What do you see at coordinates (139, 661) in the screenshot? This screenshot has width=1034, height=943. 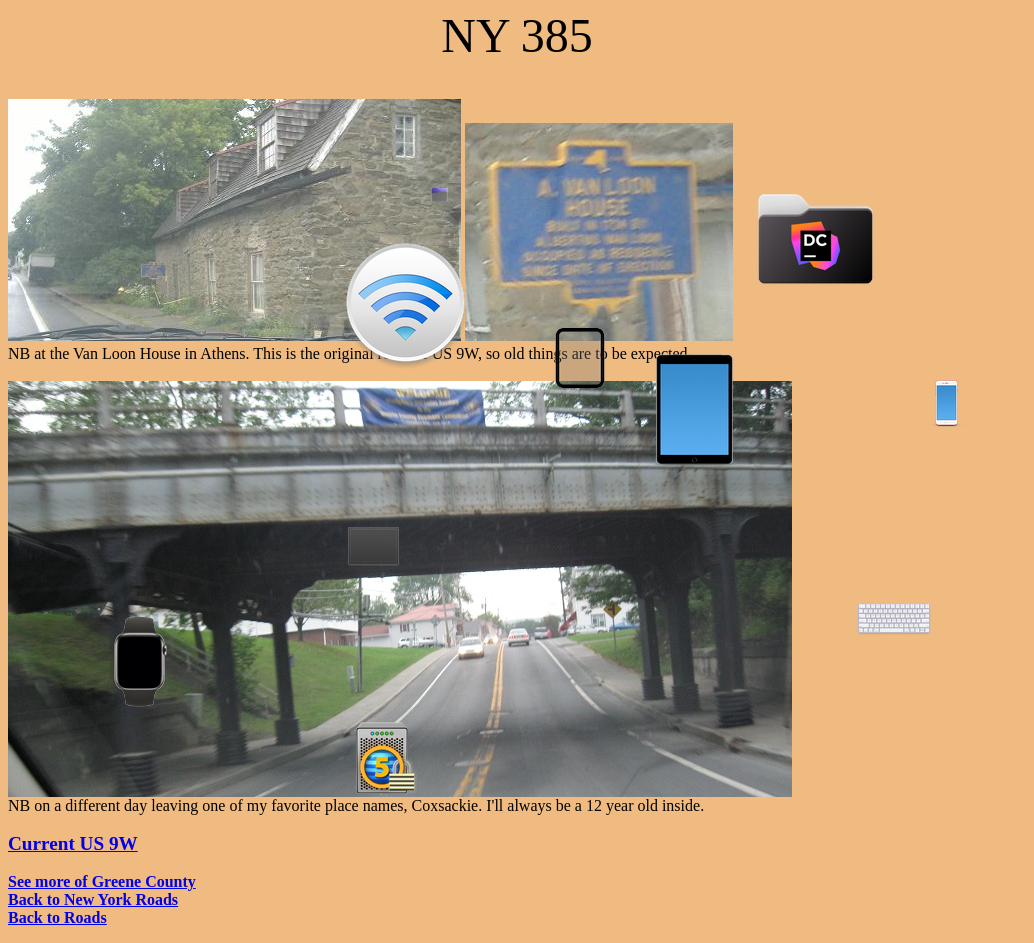 I see `apple watch series 6 device icon` at bounding box center [139, 661].